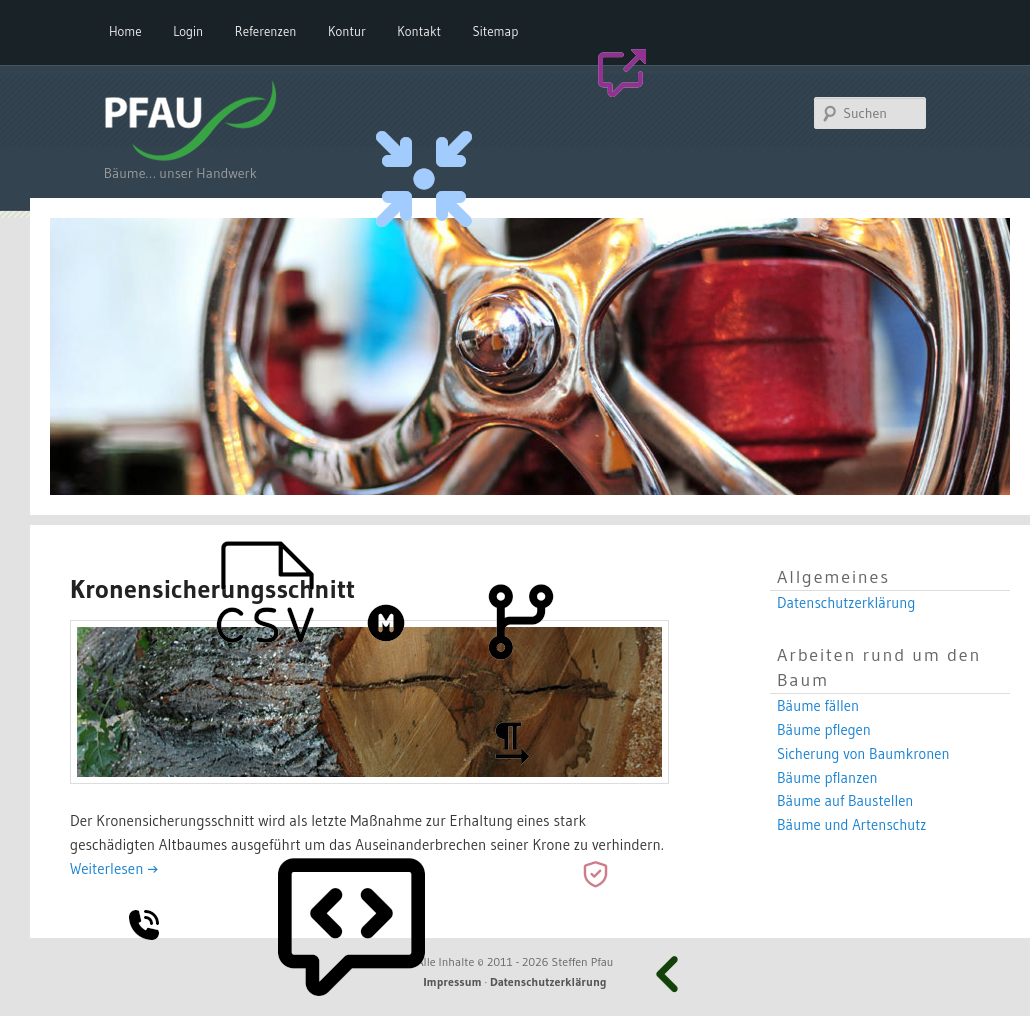 The height and width of the screenshot is (1016, 1030). I want to click on collapse or minimize content to center, so click(424, 179).